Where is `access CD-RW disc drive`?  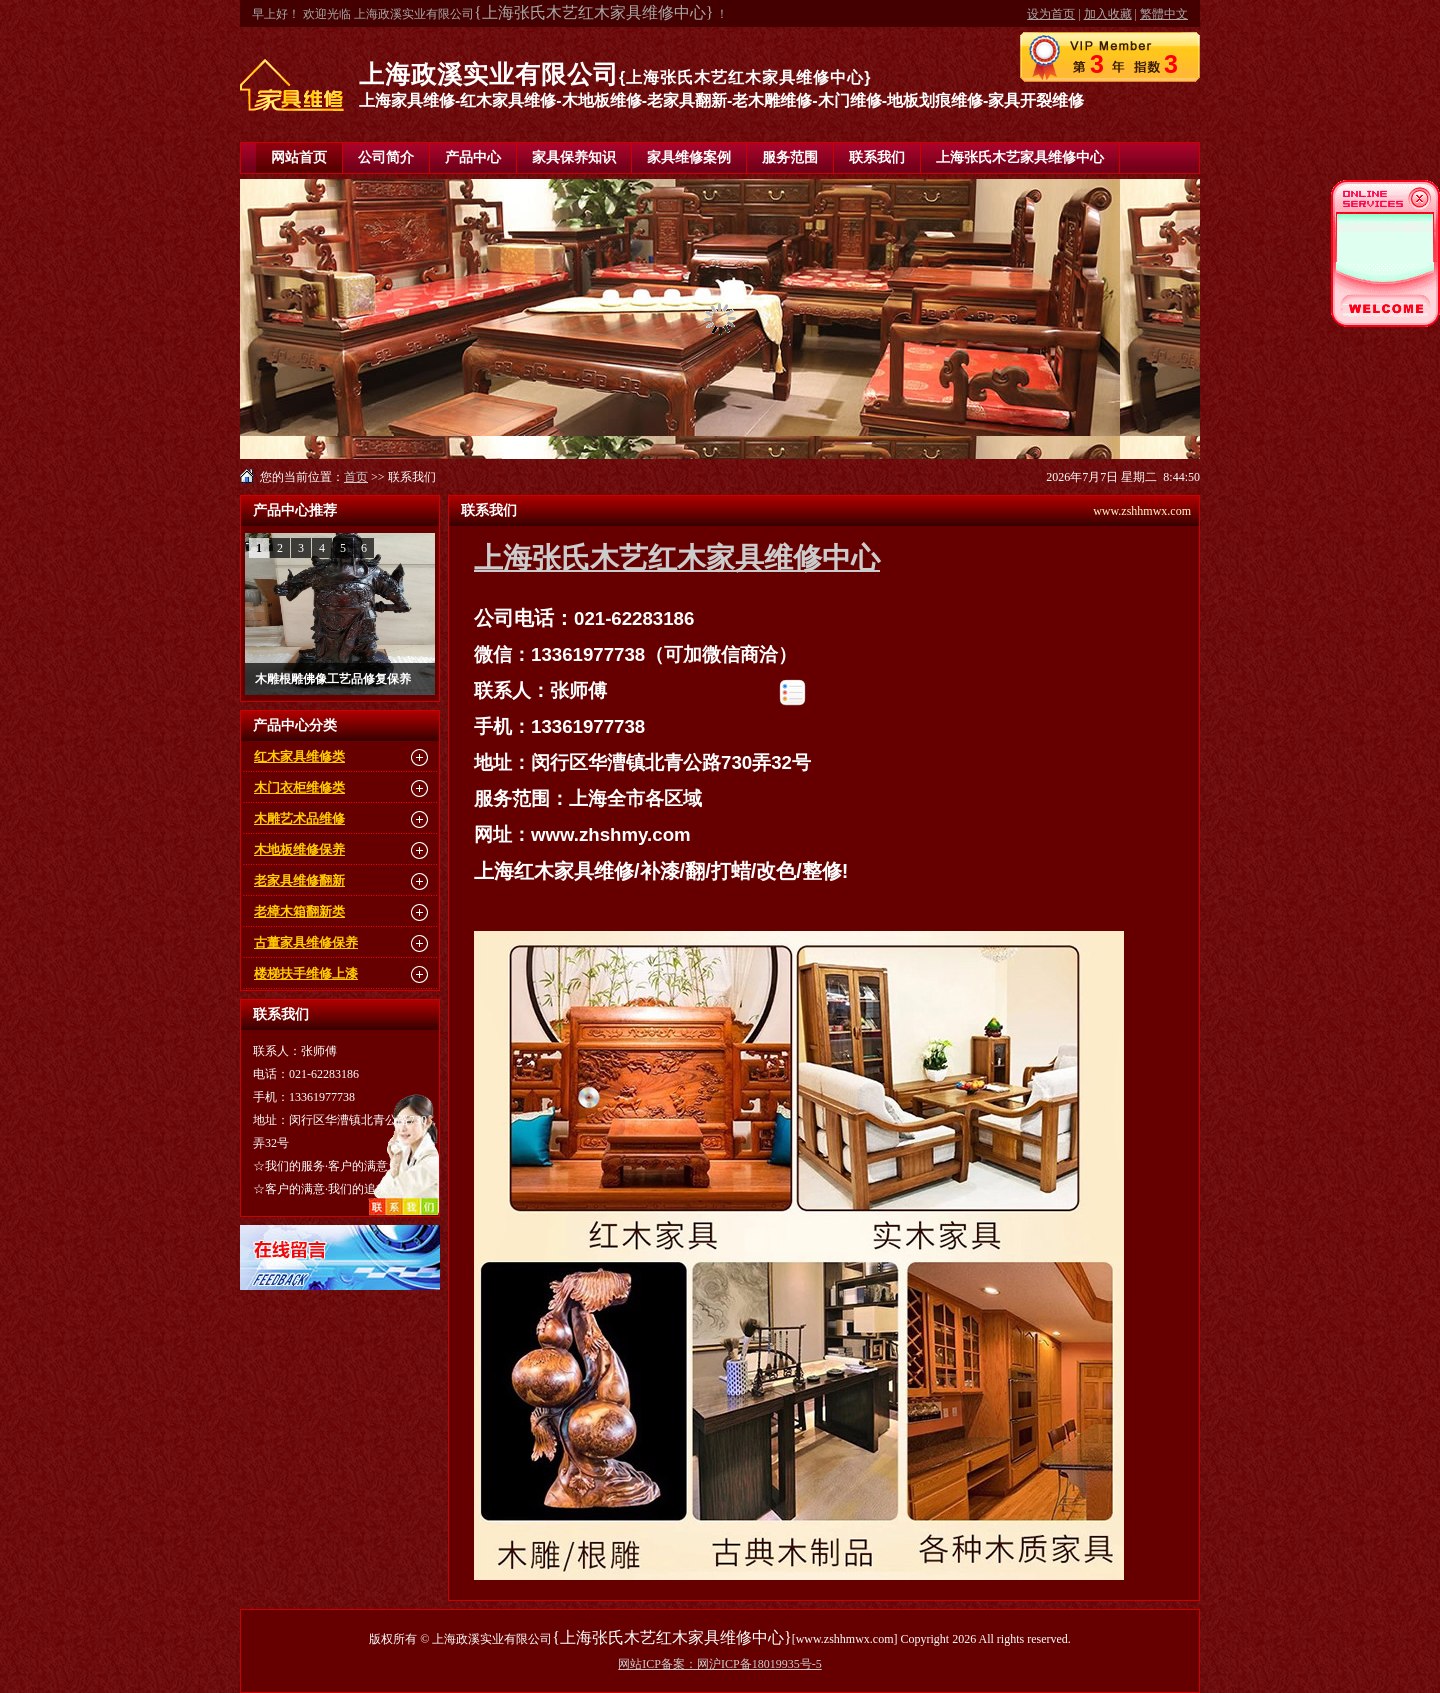 access CD-RW disc drive is located at coordinates (589, 1098).